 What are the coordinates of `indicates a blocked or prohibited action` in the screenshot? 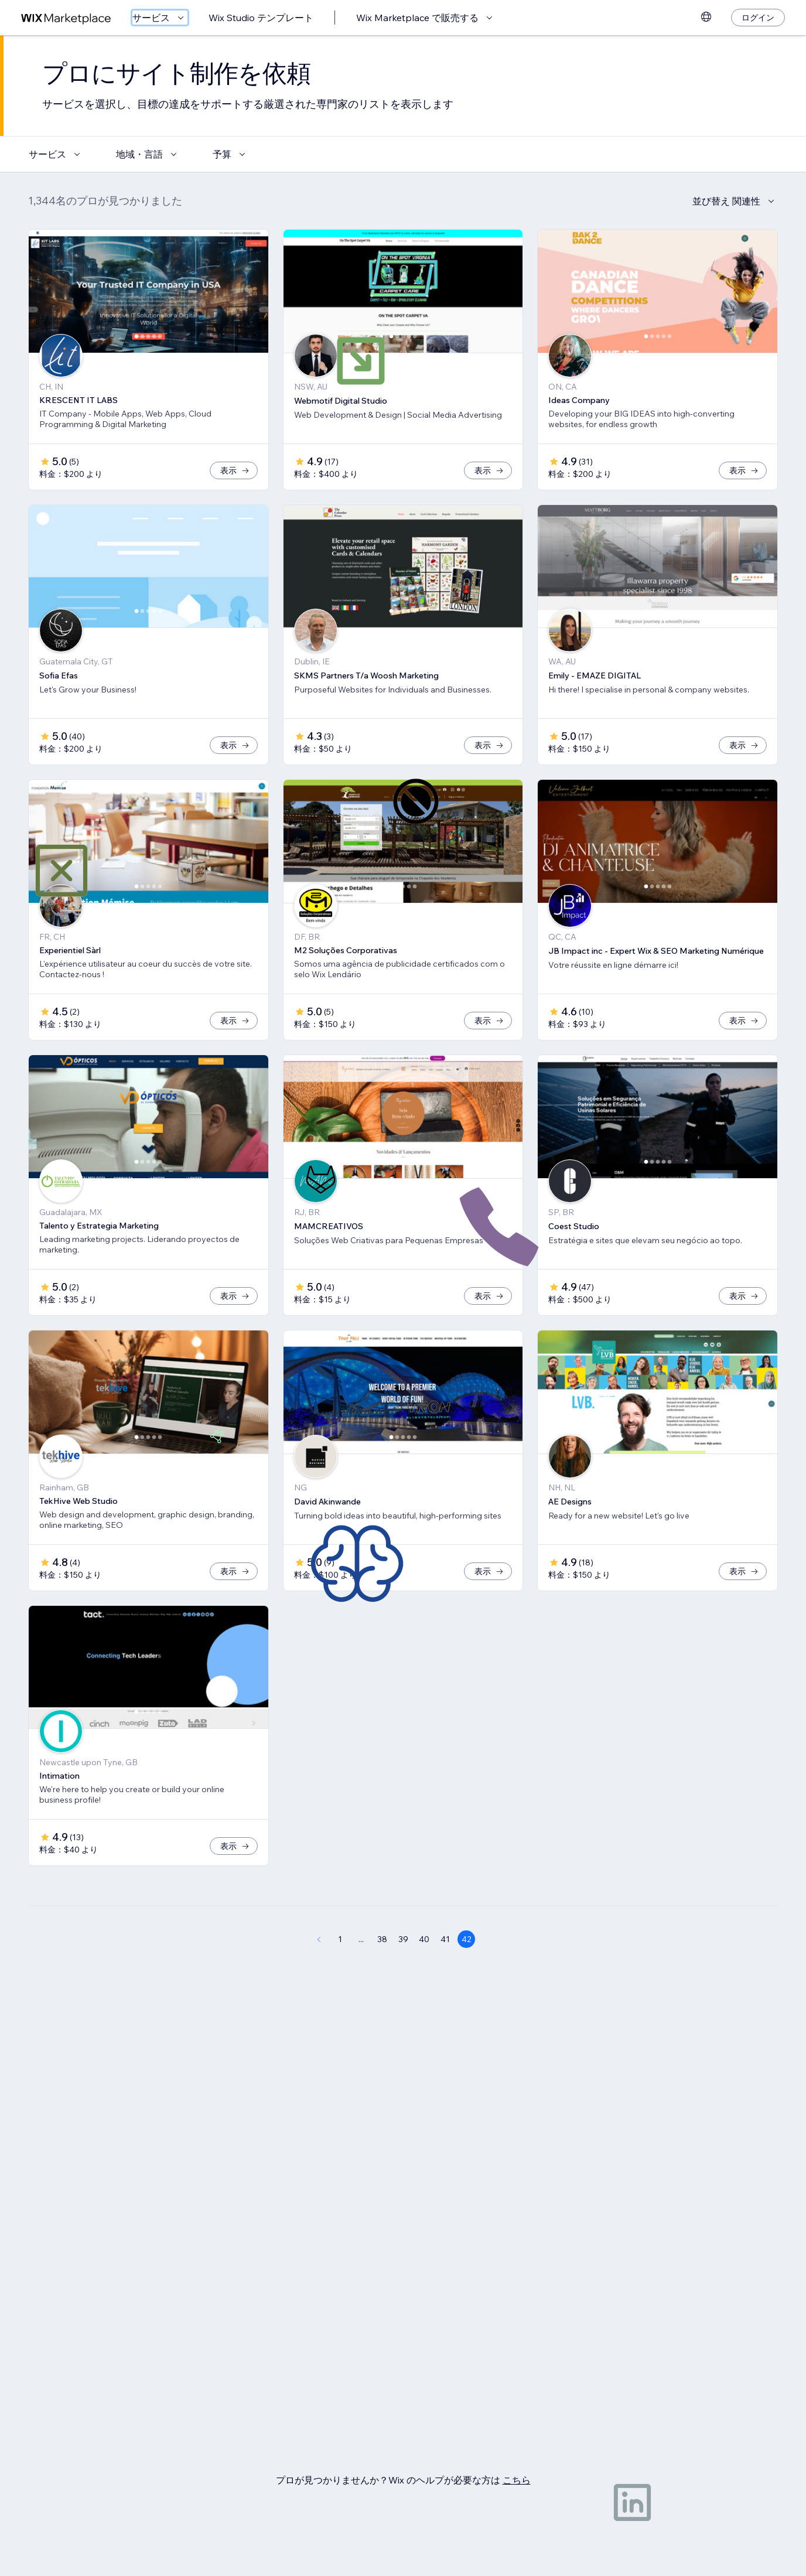 It's located at (416, 801).